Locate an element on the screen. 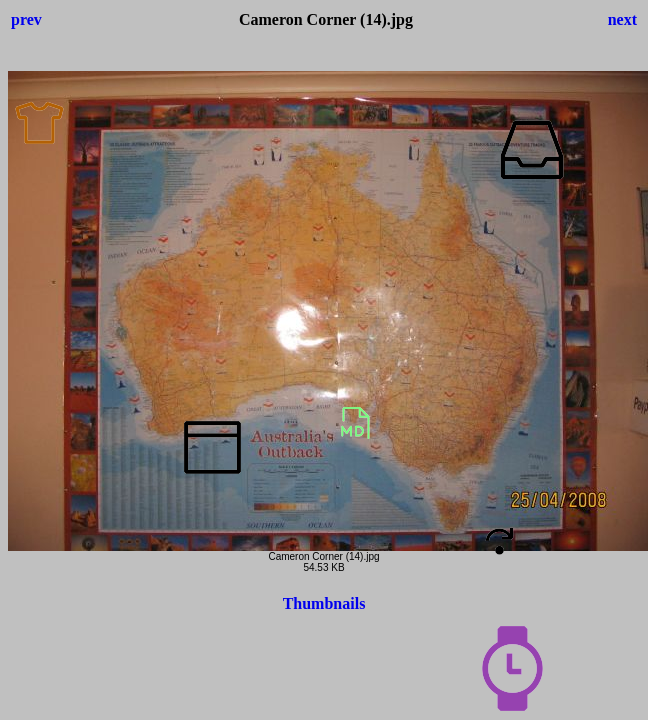 This screenshot has width=648, height=720. open in browser window is located at coordinates (212, 449).